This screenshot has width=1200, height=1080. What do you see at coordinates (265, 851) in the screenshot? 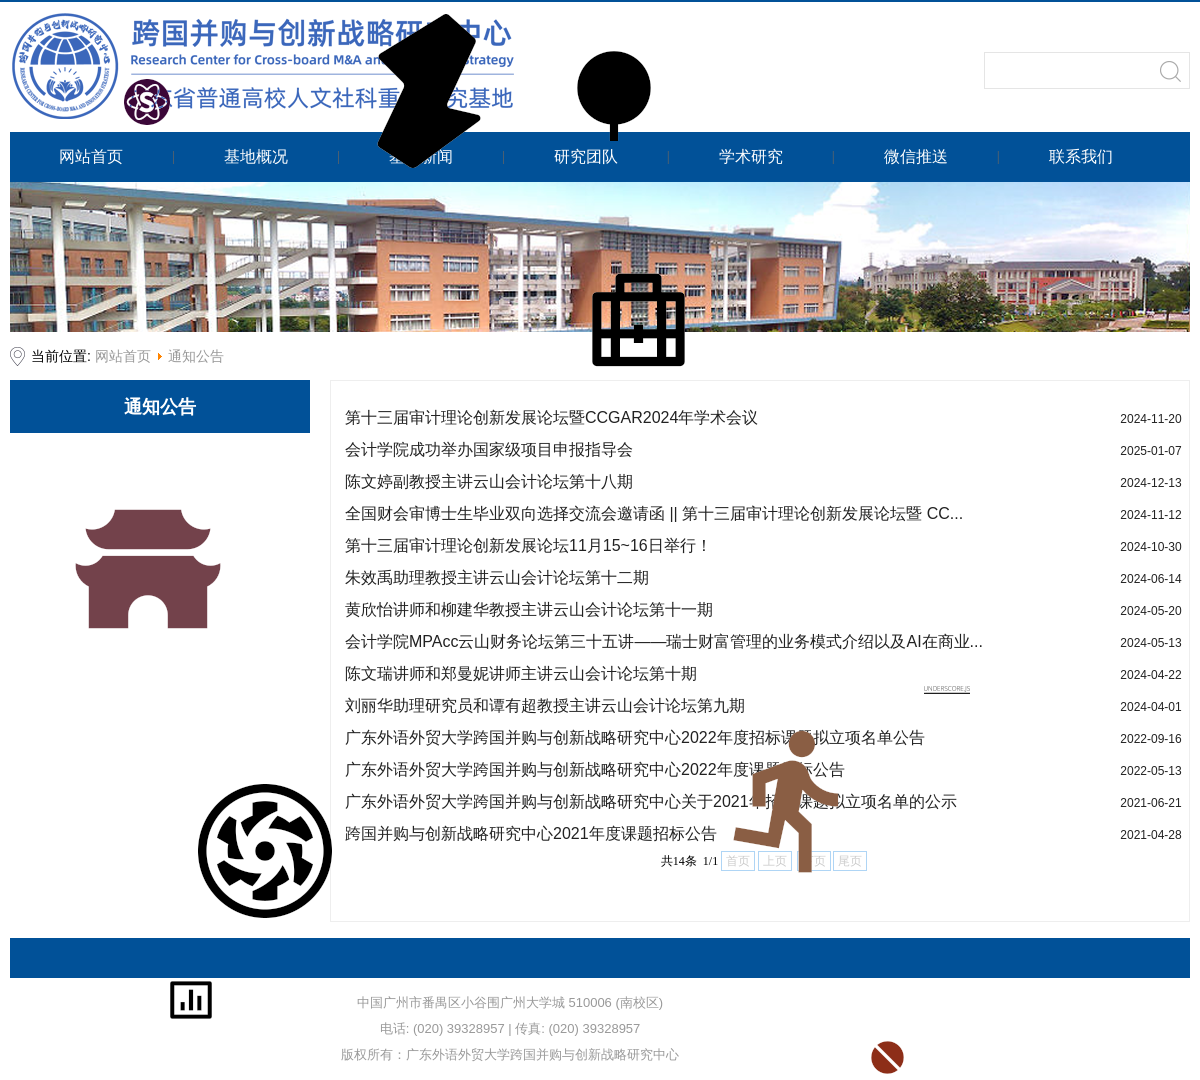
I see `quasar framework logo` at bounding box center [265, 851].